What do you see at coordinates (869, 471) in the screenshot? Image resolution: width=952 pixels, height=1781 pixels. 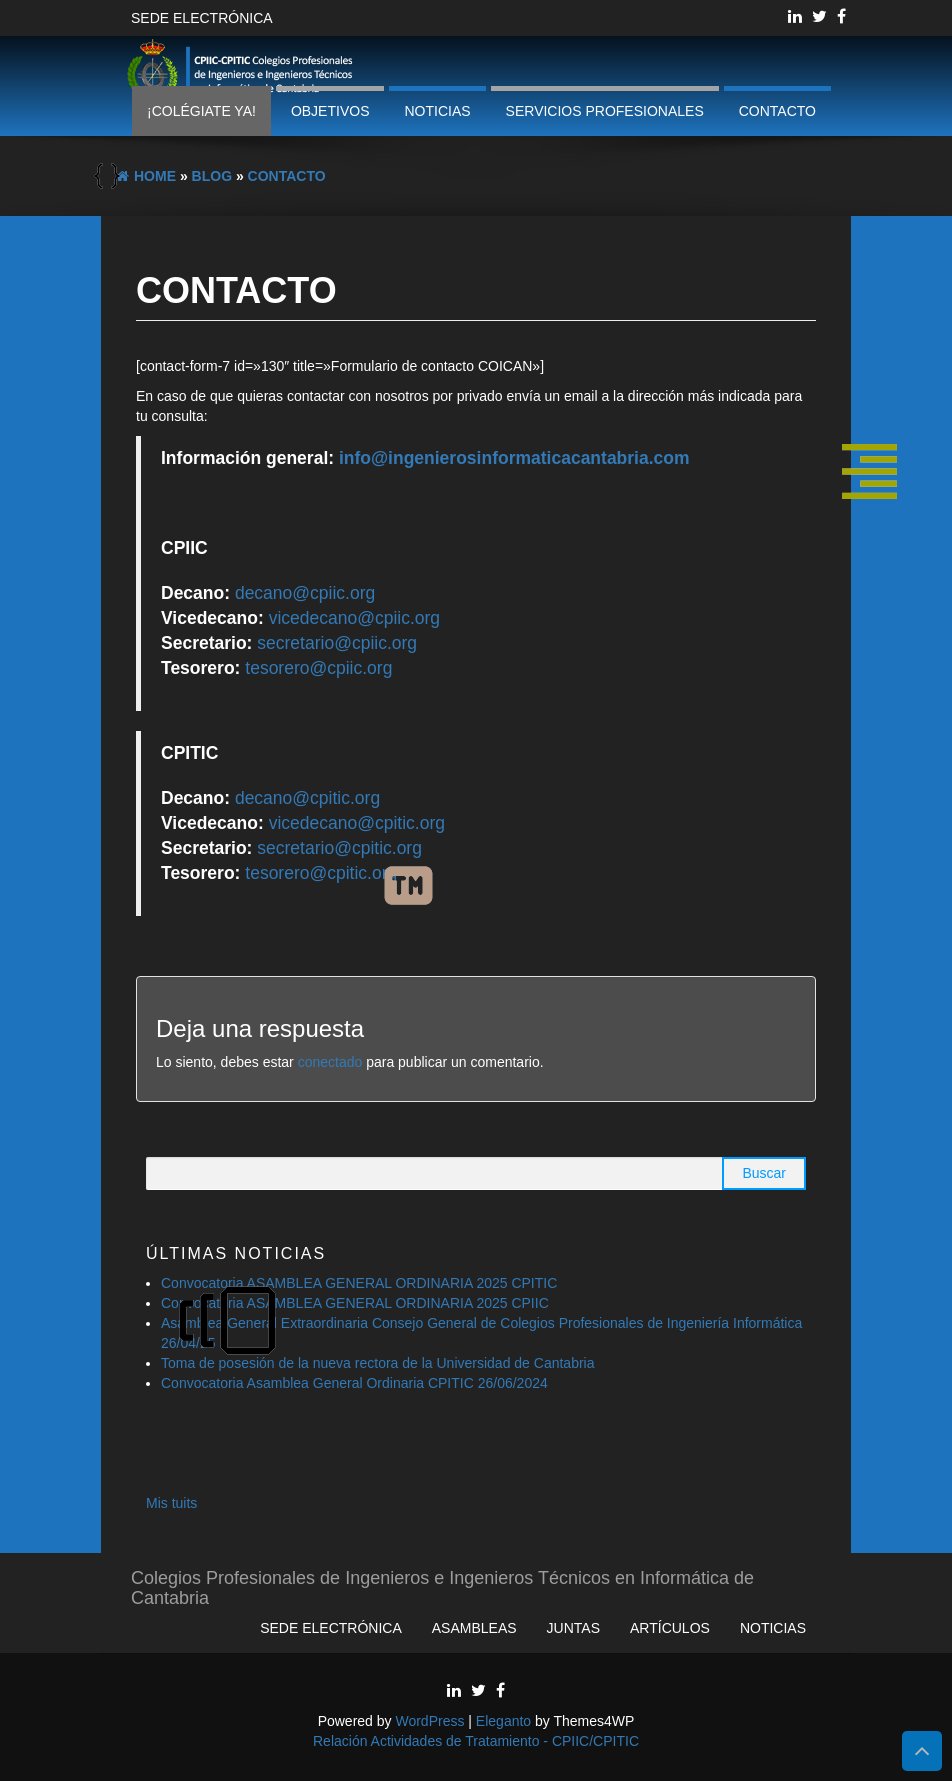 I see `align text to the right` at bounding box center [869, 471].